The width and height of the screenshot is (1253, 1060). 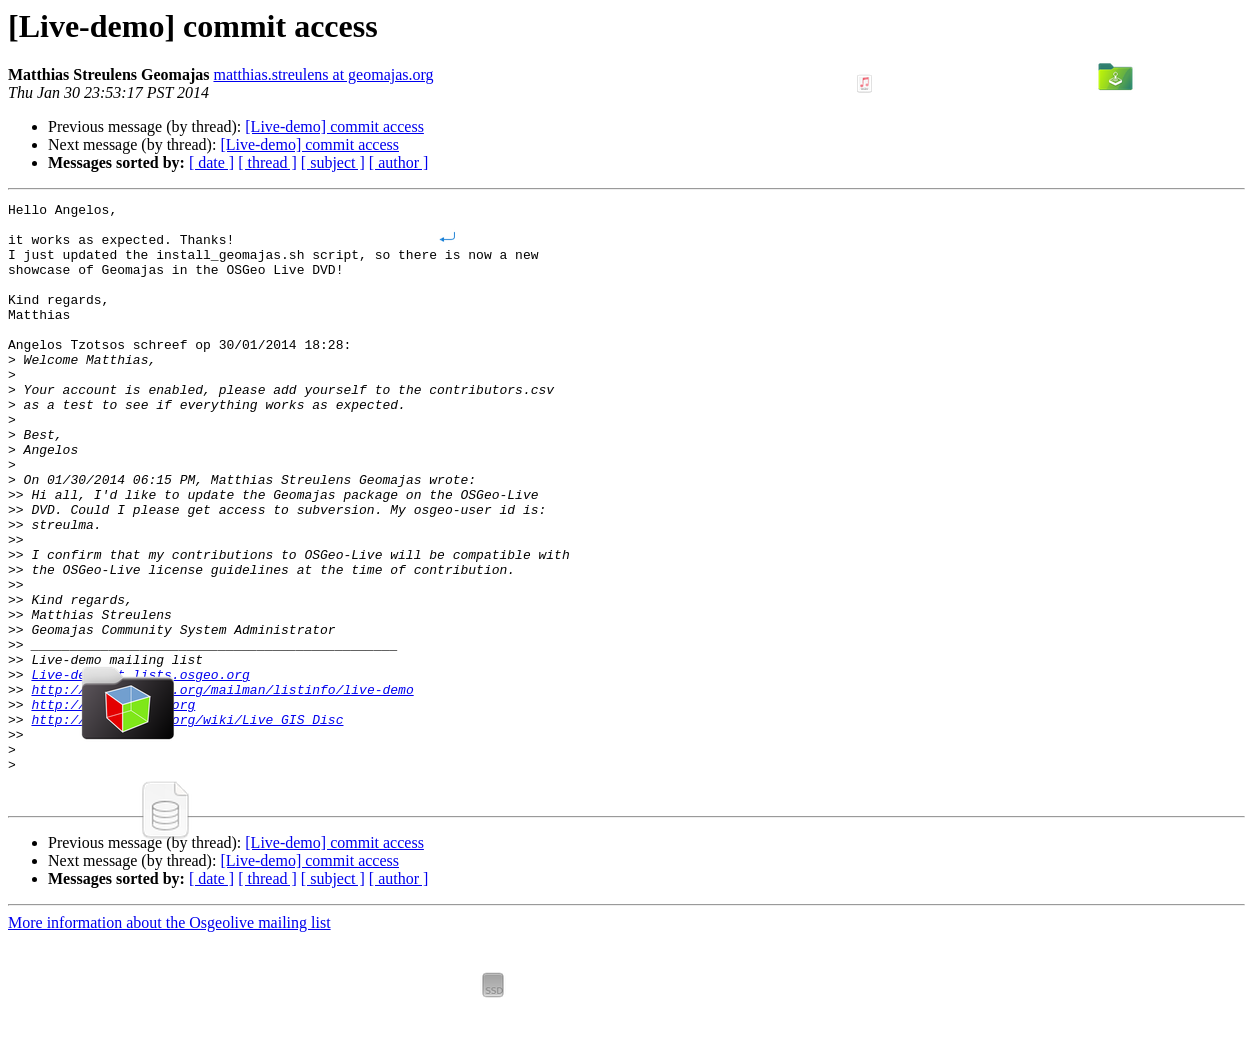 What do you see at coordinates (1115, 77) in the screenshot?
I see `open your GameJolt games folder` at bounding box center [1115, 77].